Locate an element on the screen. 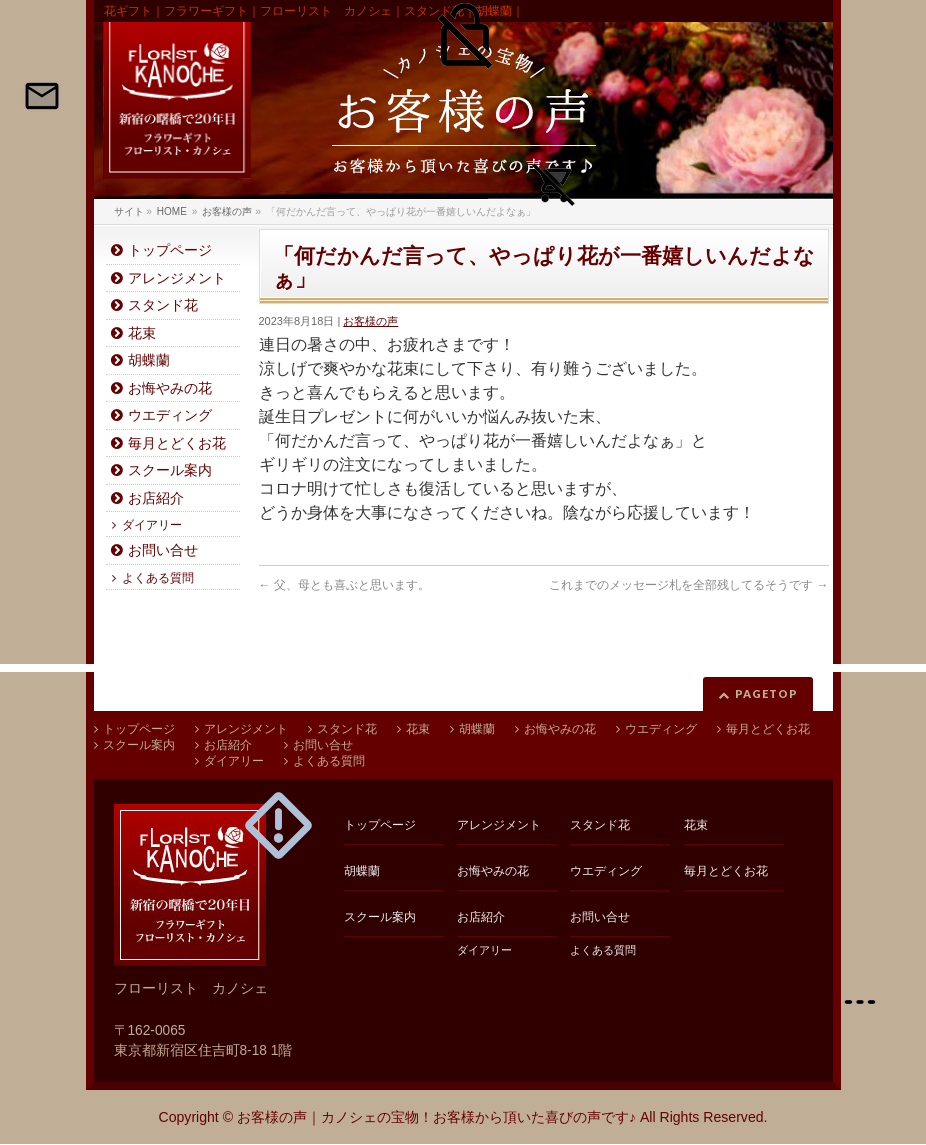  open your email inbox is located at coordinates (42, 96).